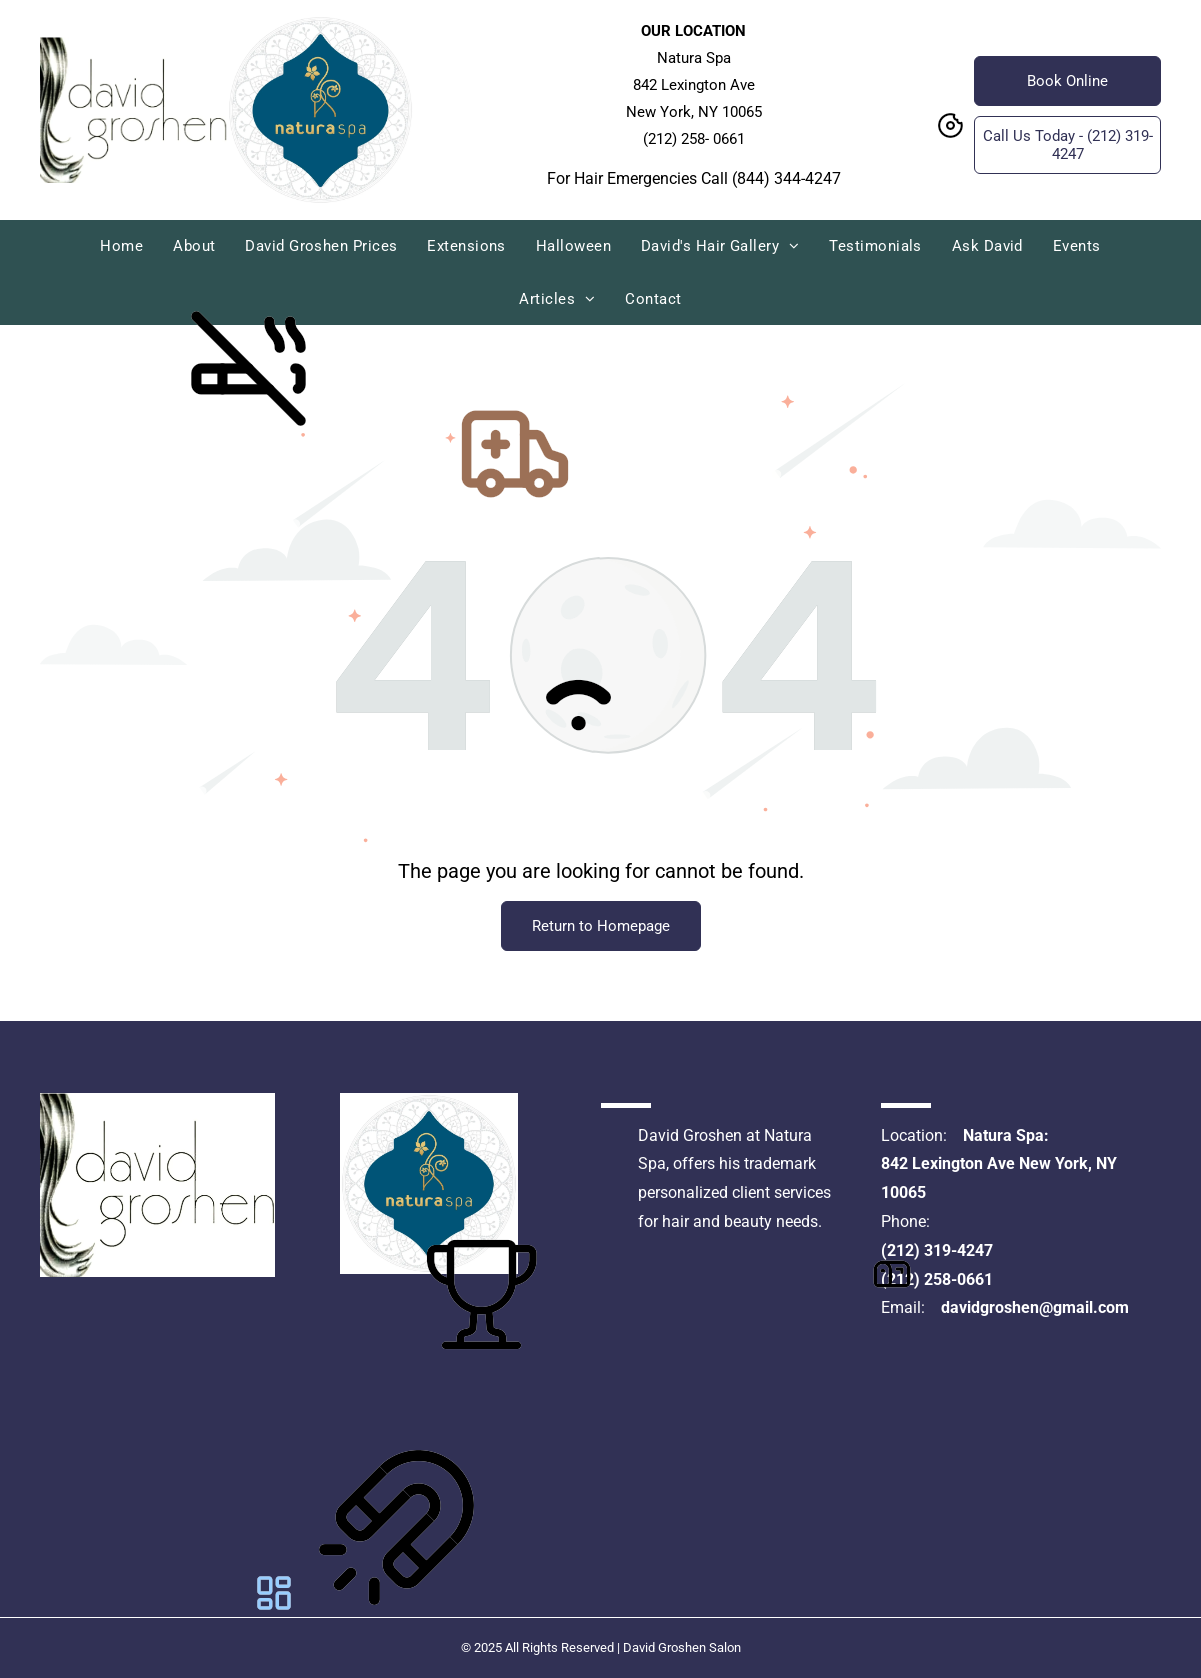 This screenshot has height=1678, width=1201. I want to click on indicates weak wifi signal strength, so click(578, 665).